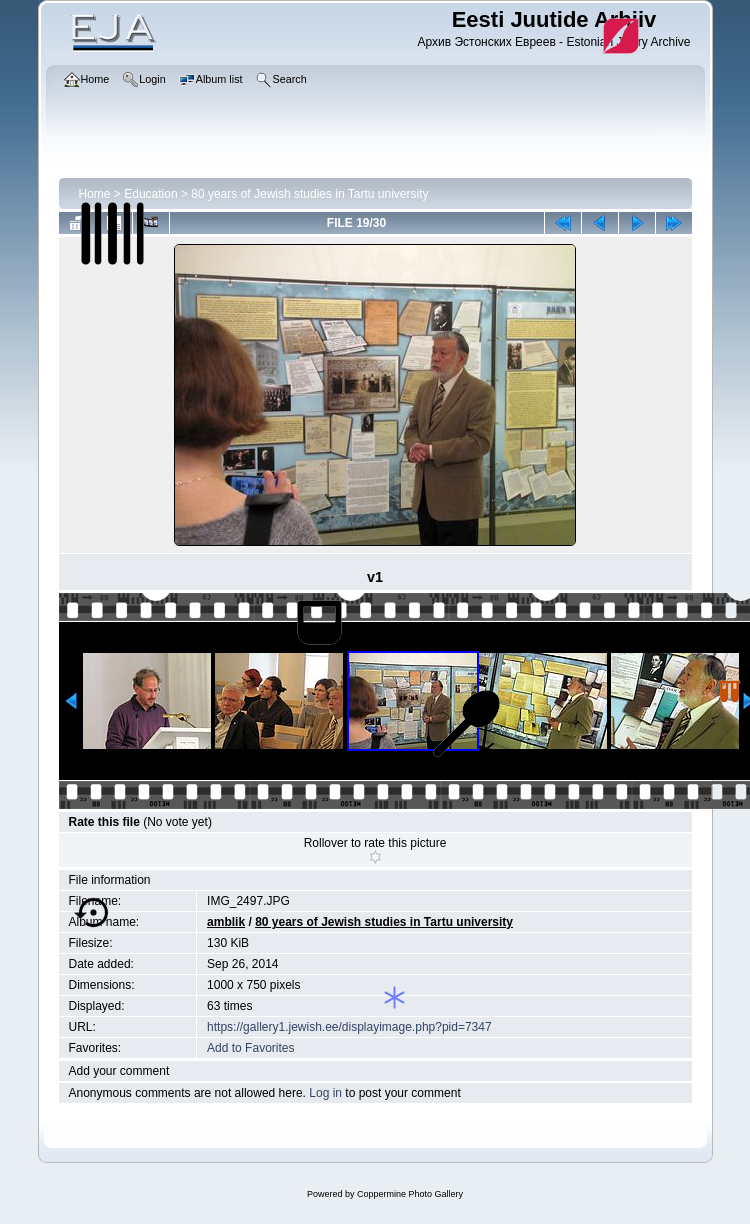  Describe the element at coordinates (112, 233) in the screenshot. I see `scan a barcode` at that location.